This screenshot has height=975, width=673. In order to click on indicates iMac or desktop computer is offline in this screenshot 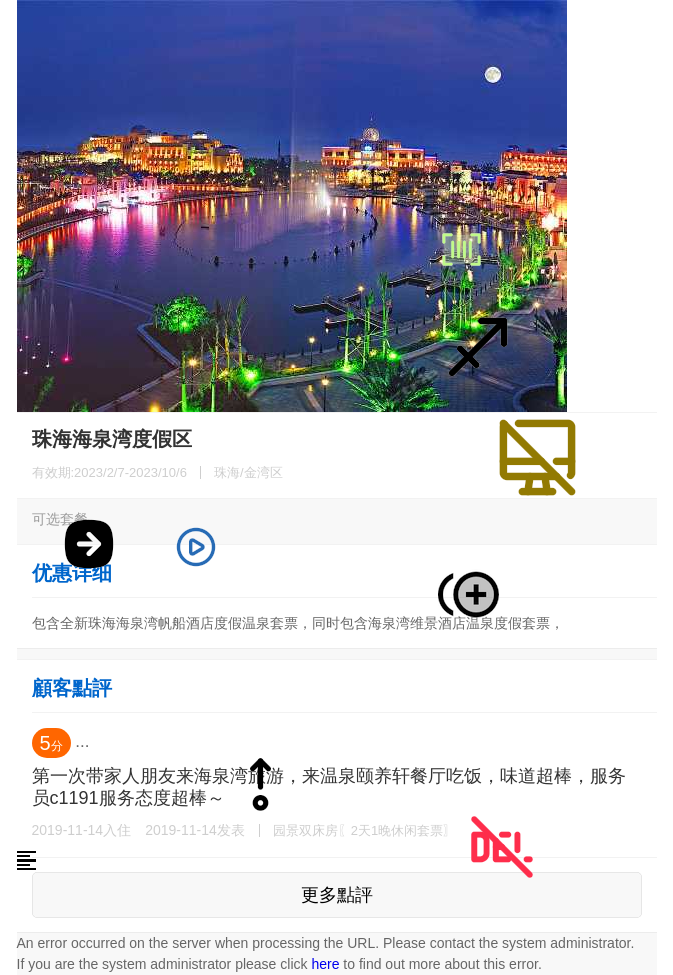, I will do `click(537, 457)`.